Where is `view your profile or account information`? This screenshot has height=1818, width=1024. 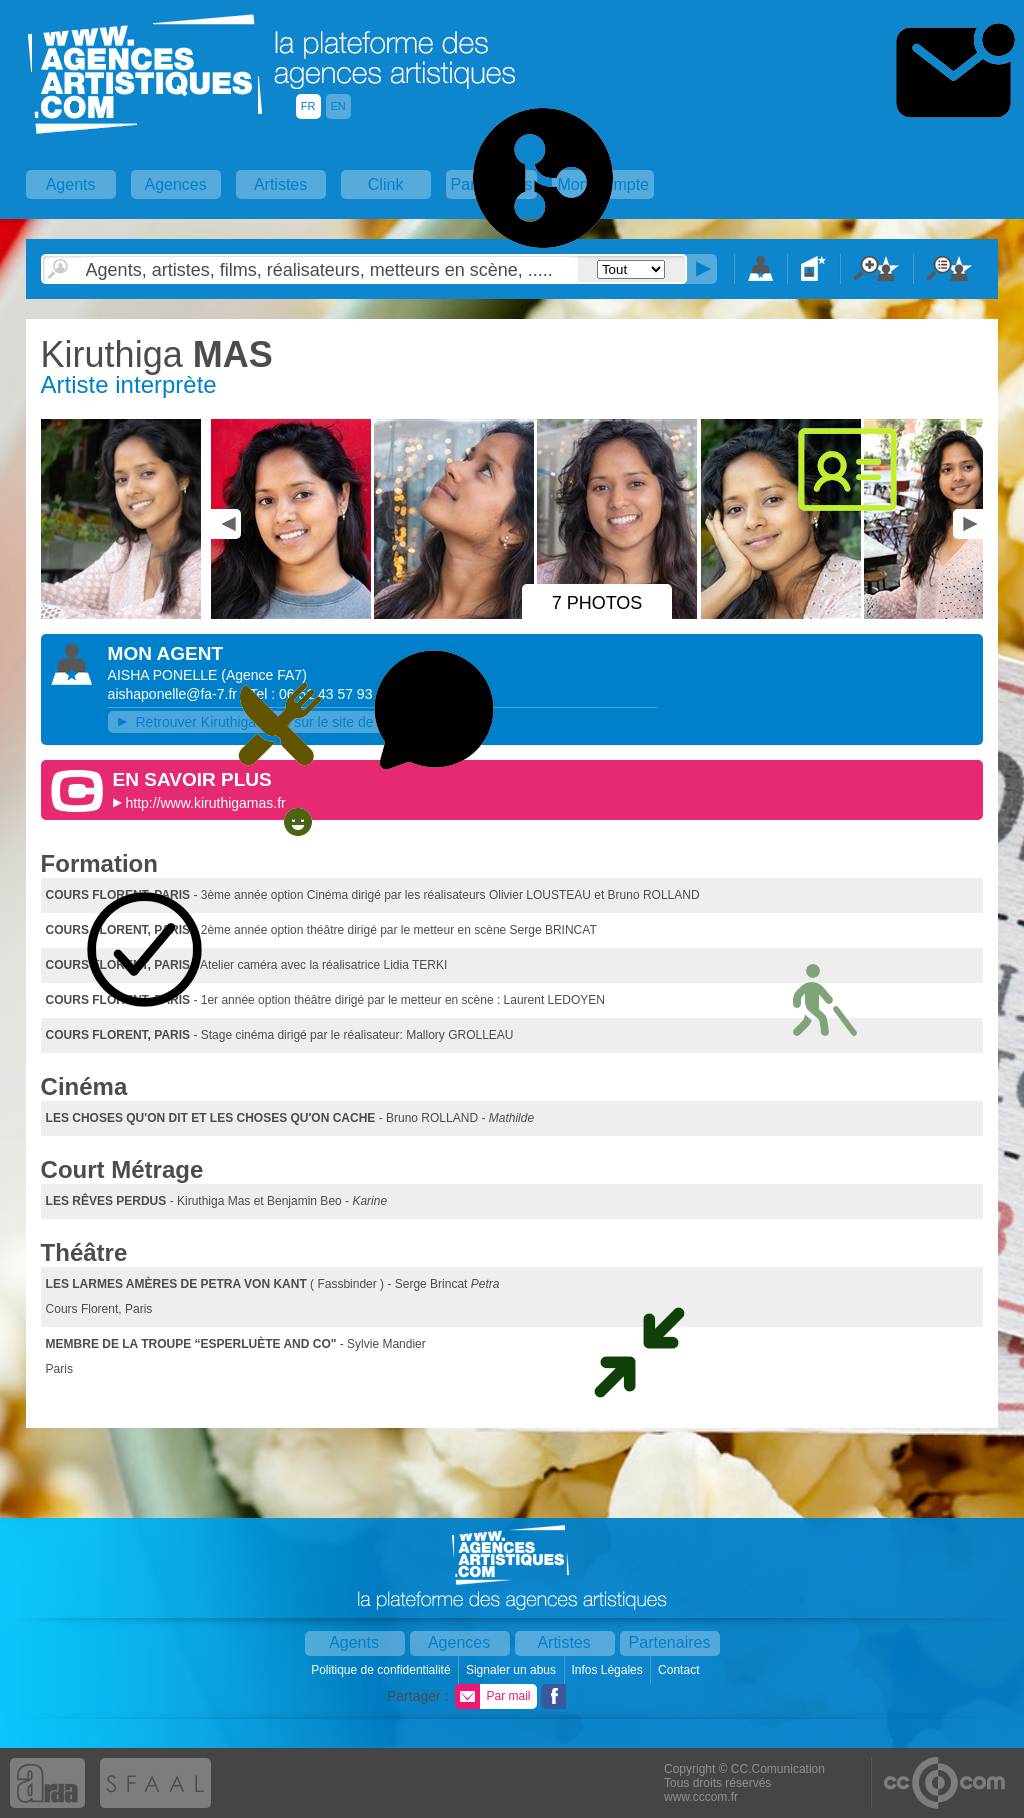 view your profile or account information is located at coordinates (847, 469).